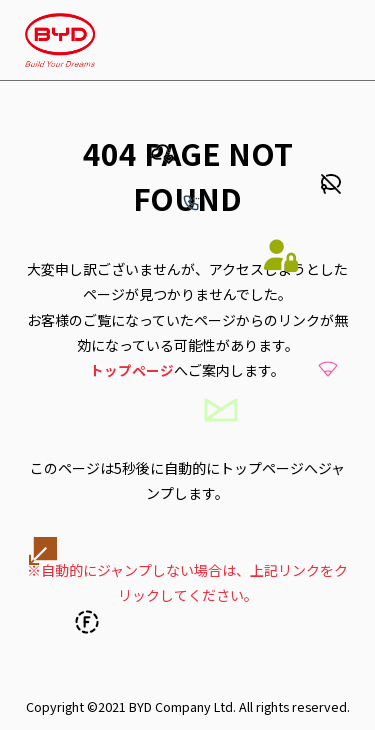 The height and width of the screenshot is (730, 375). I want to click on indicates an active or incoming call, so click(191, 202).